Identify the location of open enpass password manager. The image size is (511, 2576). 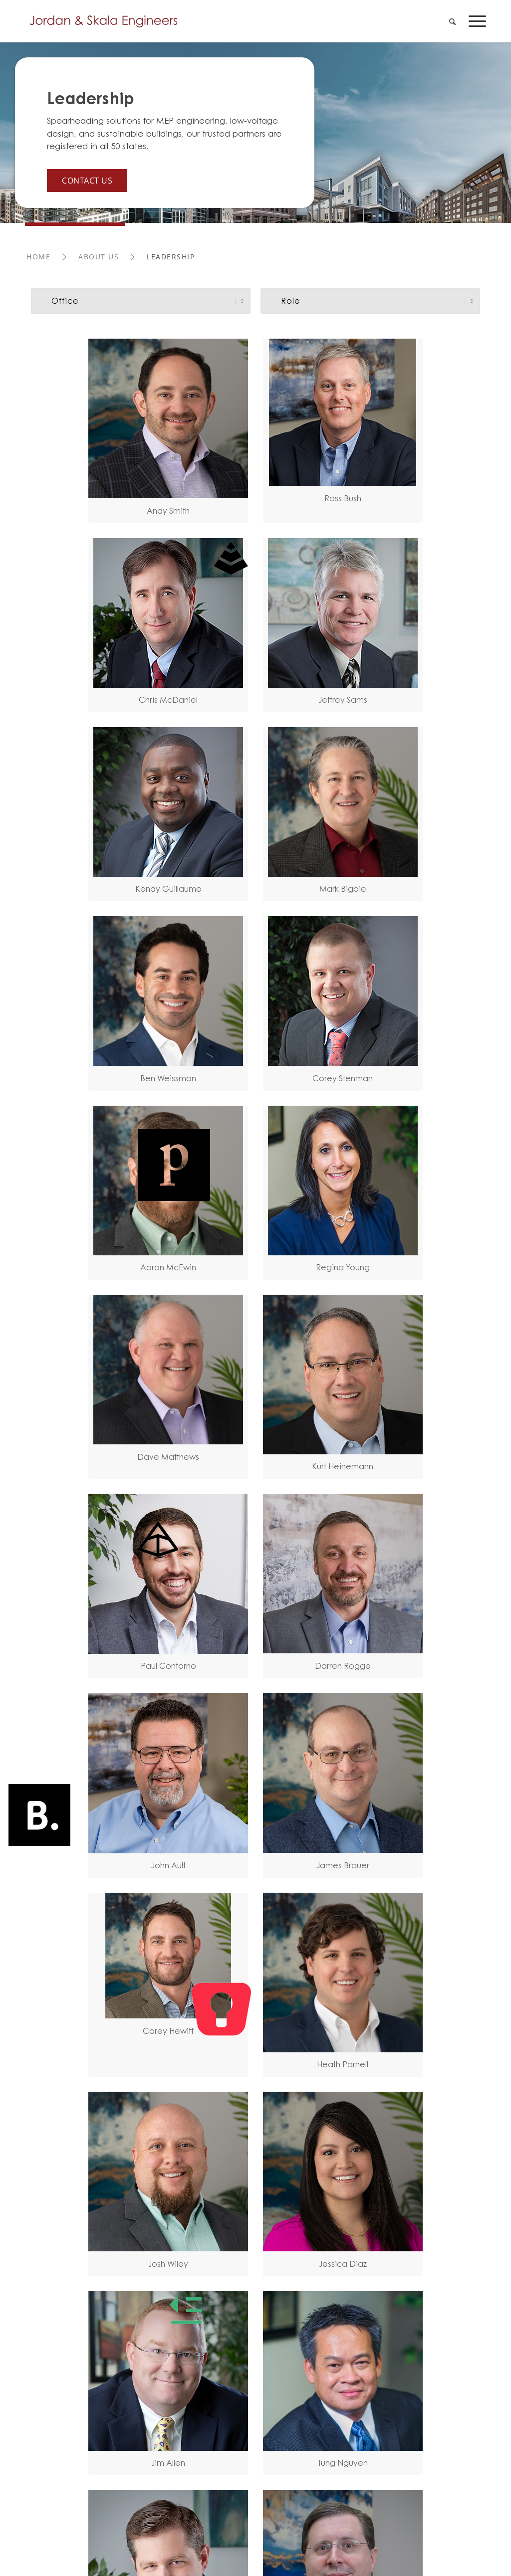
(221, 2009).